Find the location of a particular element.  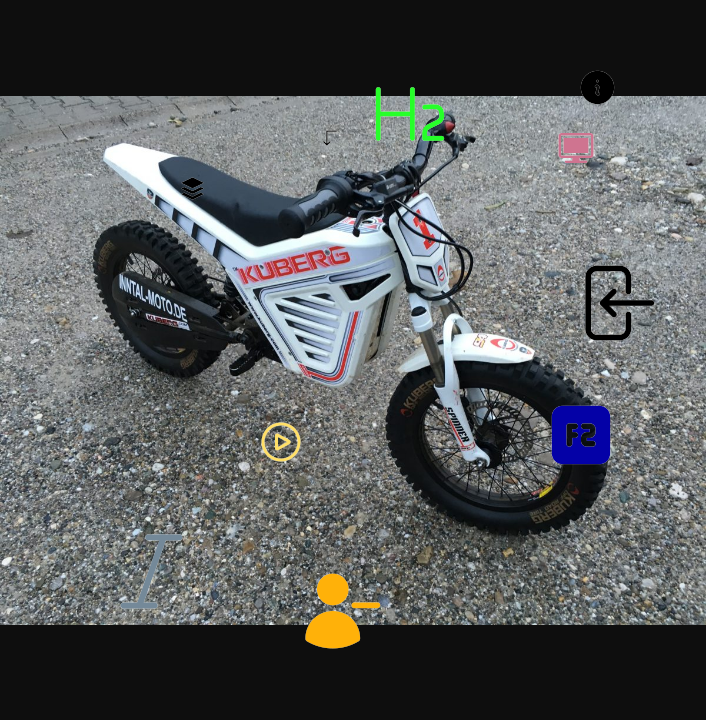

format text as heading level 2 is located at coordinates (410, 114).